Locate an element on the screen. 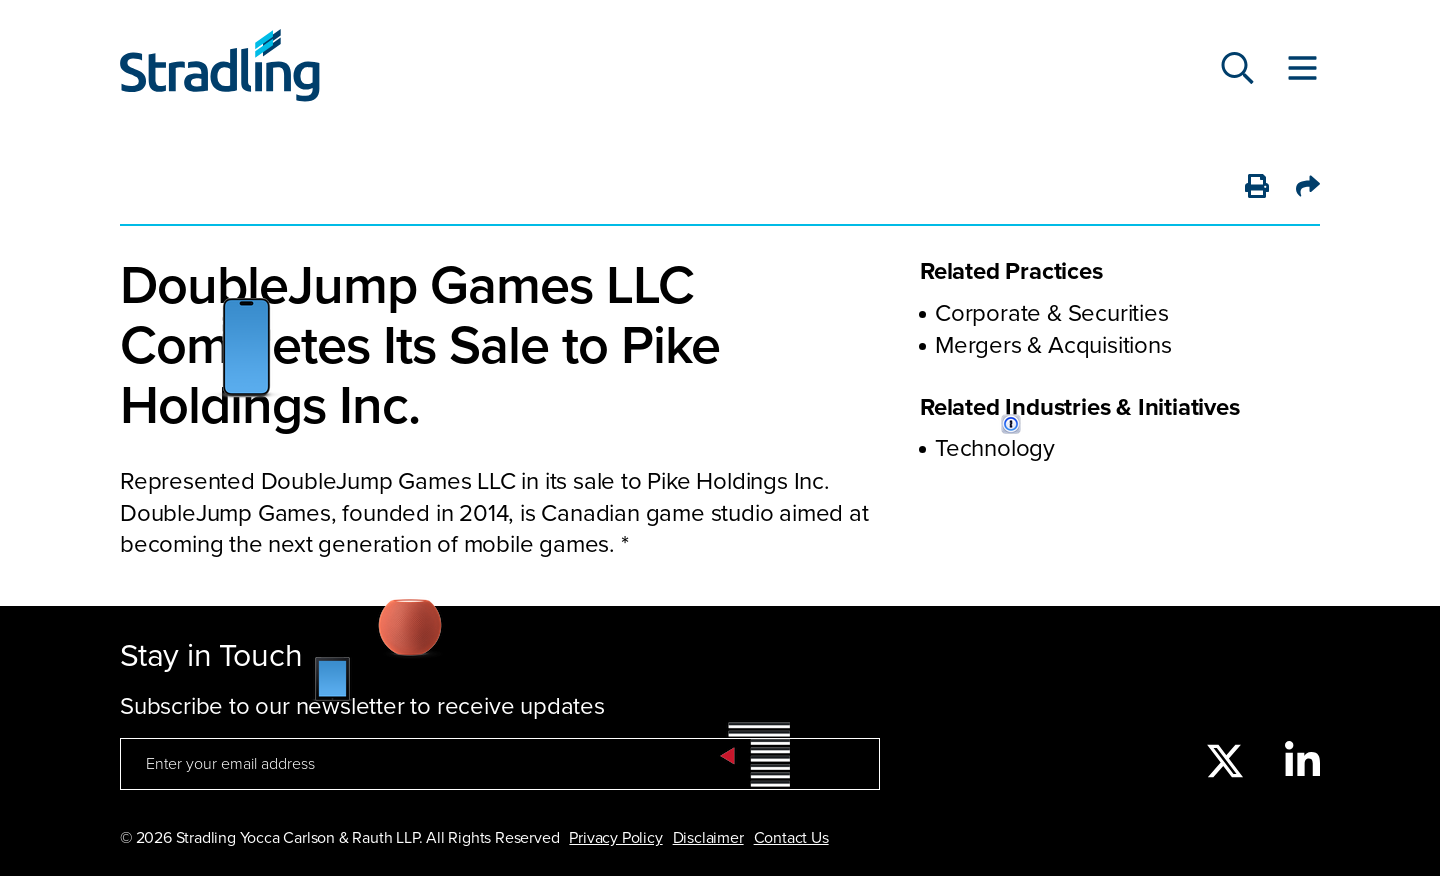 Image resolution: width=1440 pixels, height=876 pixels. HomePod mini smart speaker in orange is located at coordinates (410, 633).